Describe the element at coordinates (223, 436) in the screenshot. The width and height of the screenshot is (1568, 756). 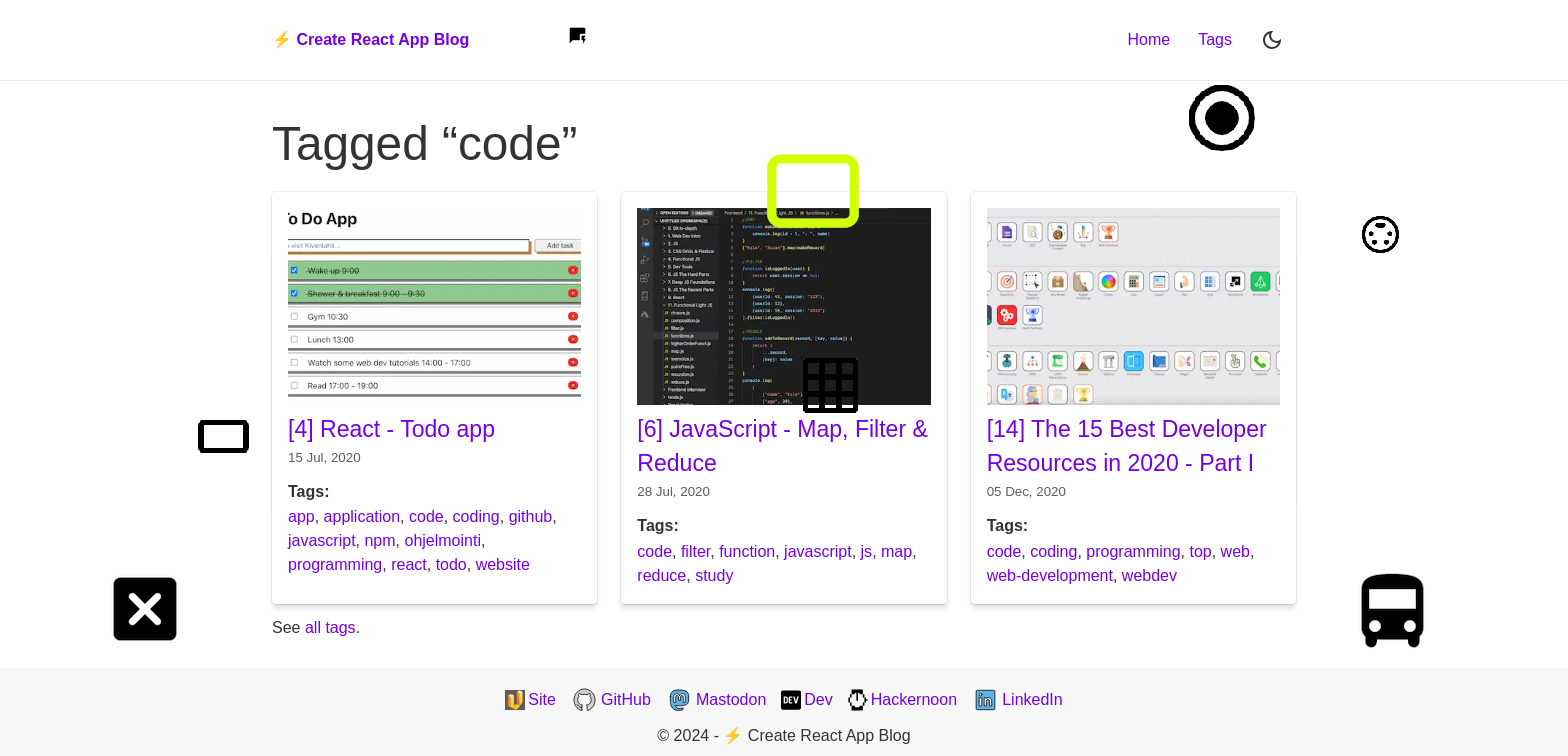
I see `crop image to 16:9 aspect ratio` at that location.